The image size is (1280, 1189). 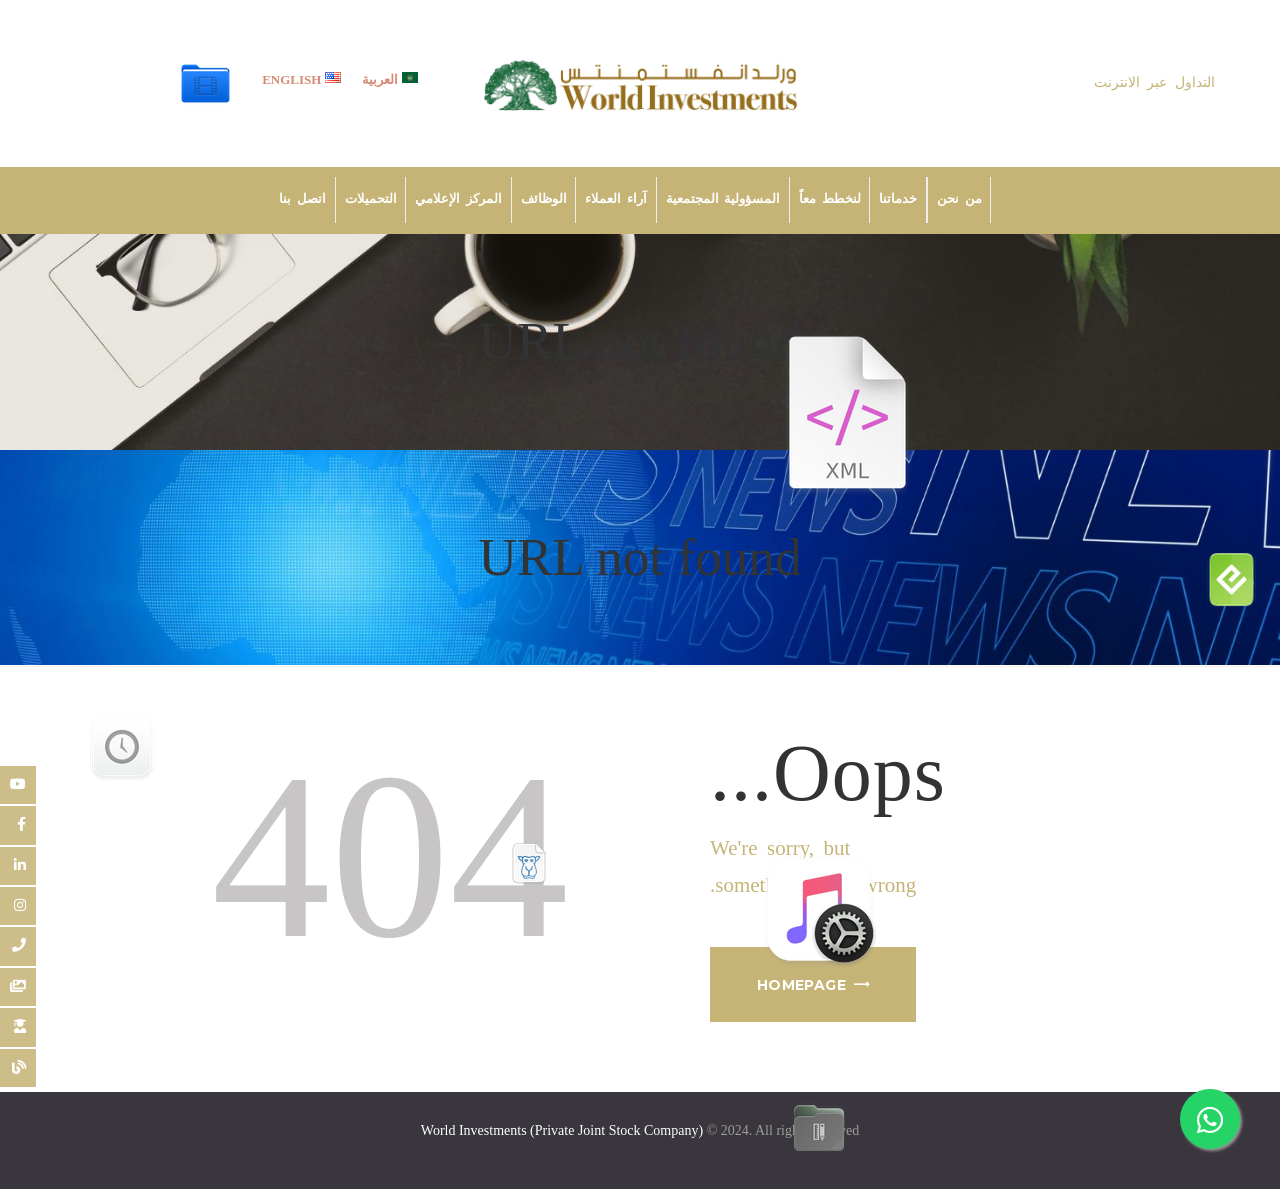 I want to click on open templates folder, so click(x=819, y=1128).